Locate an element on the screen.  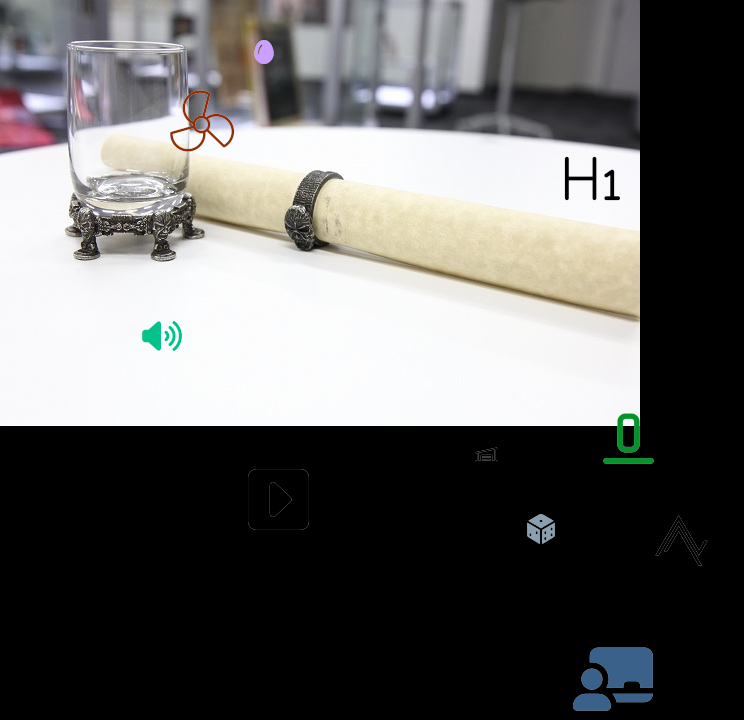
format text as a primary heading is located at coordinates (592, 178).